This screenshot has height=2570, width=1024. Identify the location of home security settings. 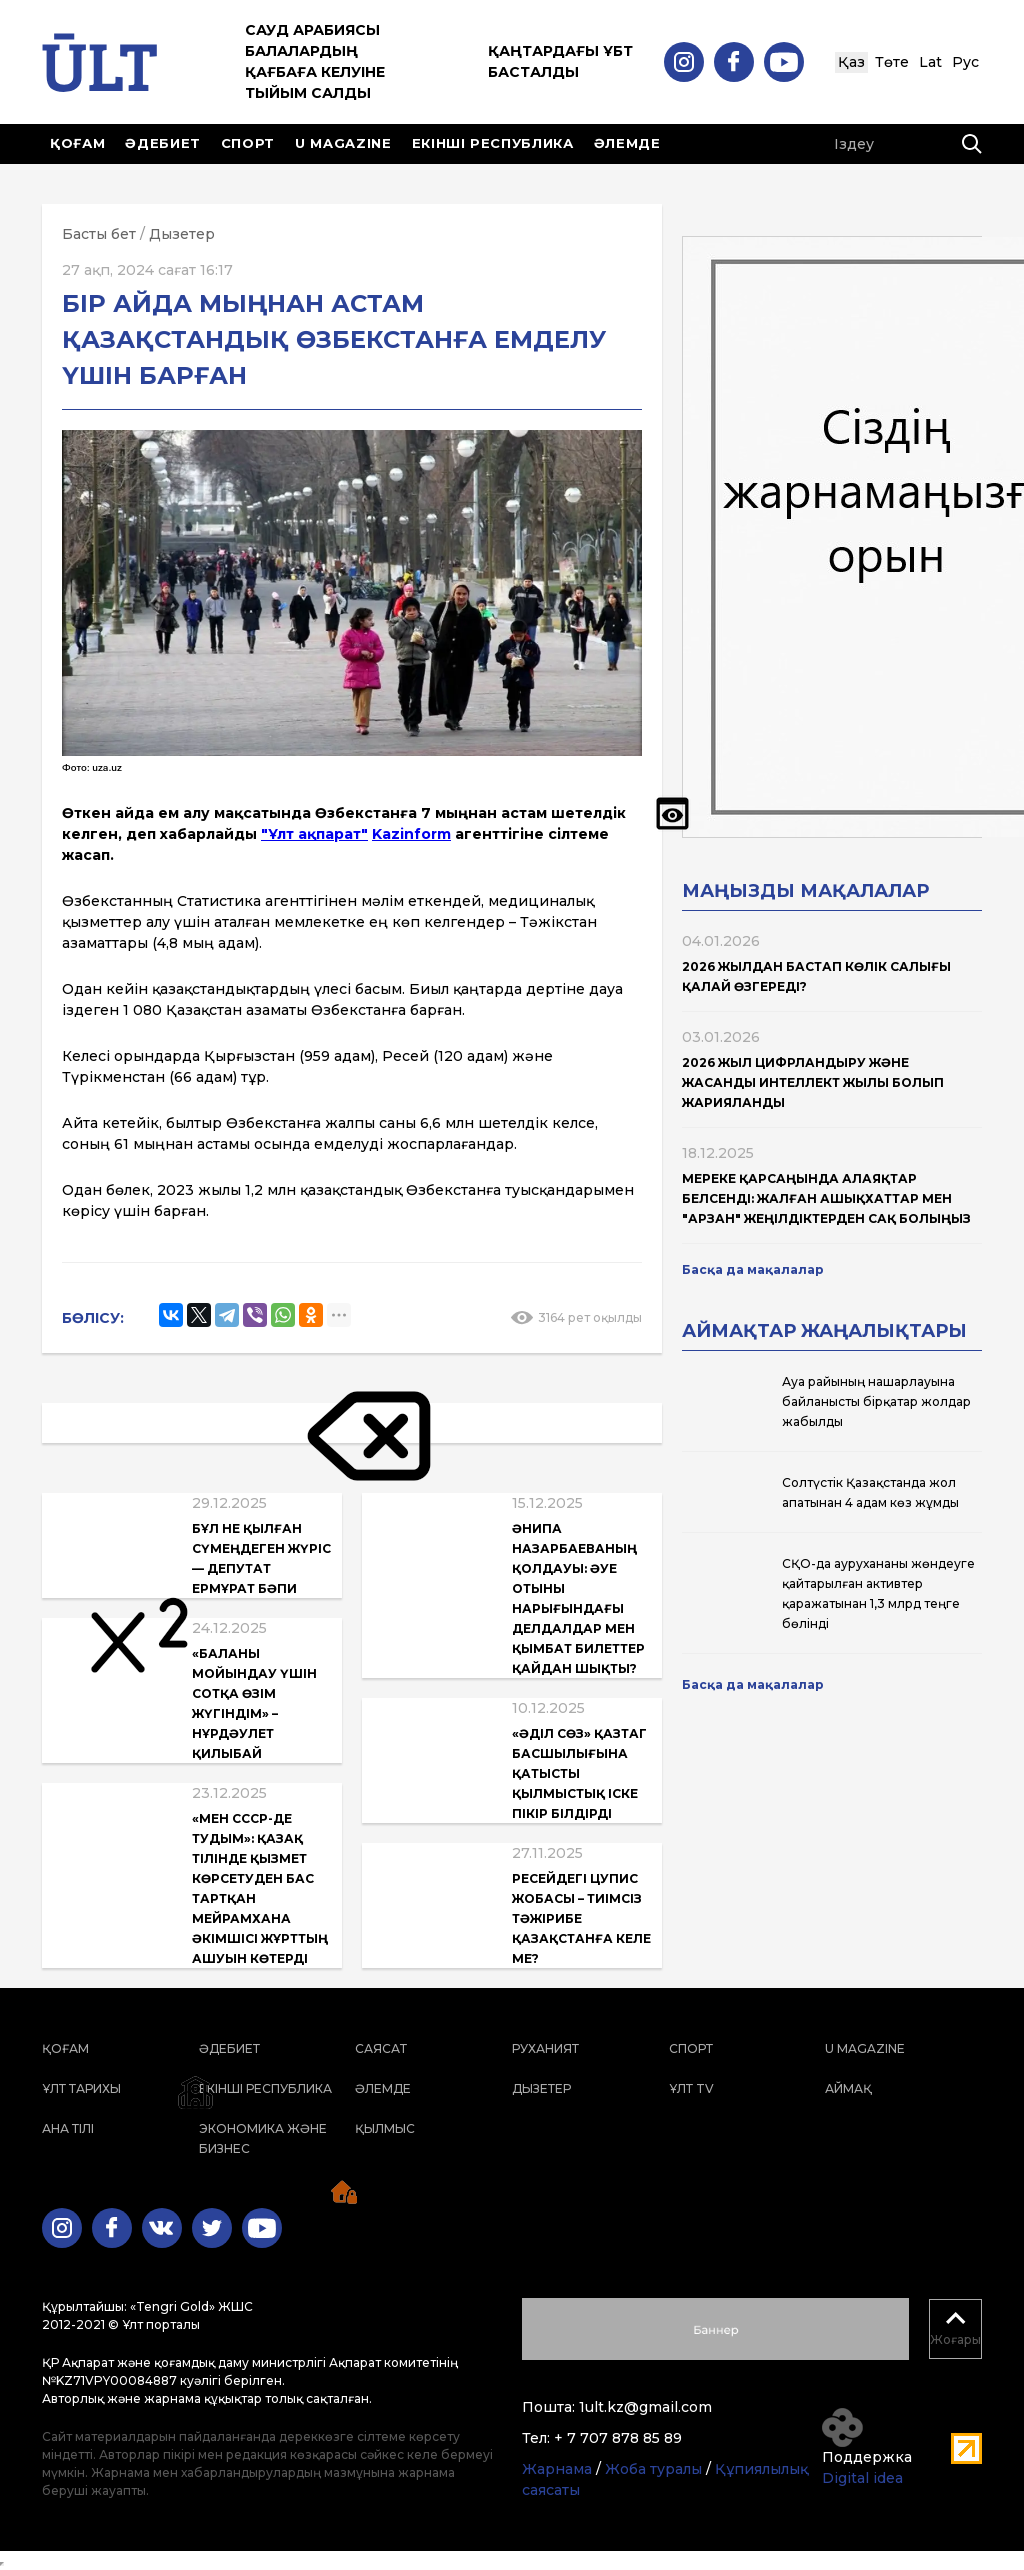
(343, 2191).